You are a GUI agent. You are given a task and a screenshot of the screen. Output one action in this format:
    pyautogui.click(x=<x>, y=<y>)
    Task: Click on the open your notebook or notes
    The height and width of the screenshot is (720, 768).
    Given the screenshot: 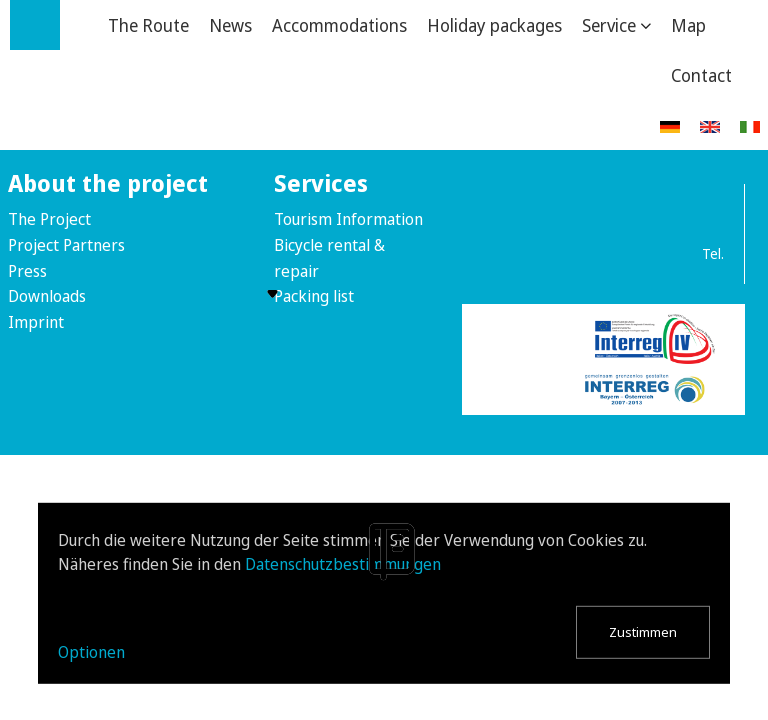 What is the action you would take?
    pyautogui.click(x=392, y=549)
    